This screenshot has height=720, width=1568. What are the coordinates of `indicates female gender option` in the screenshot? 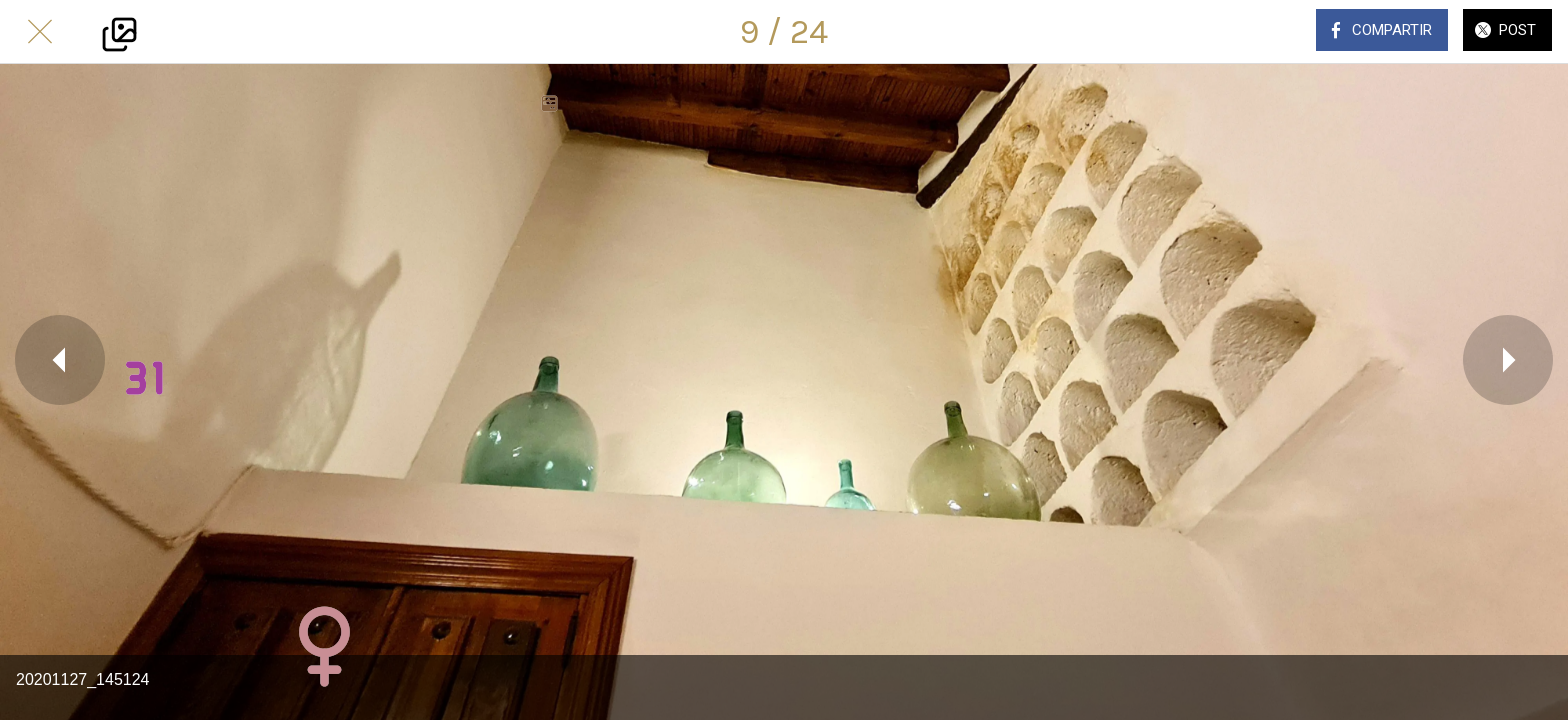 It's located at (324, 644).